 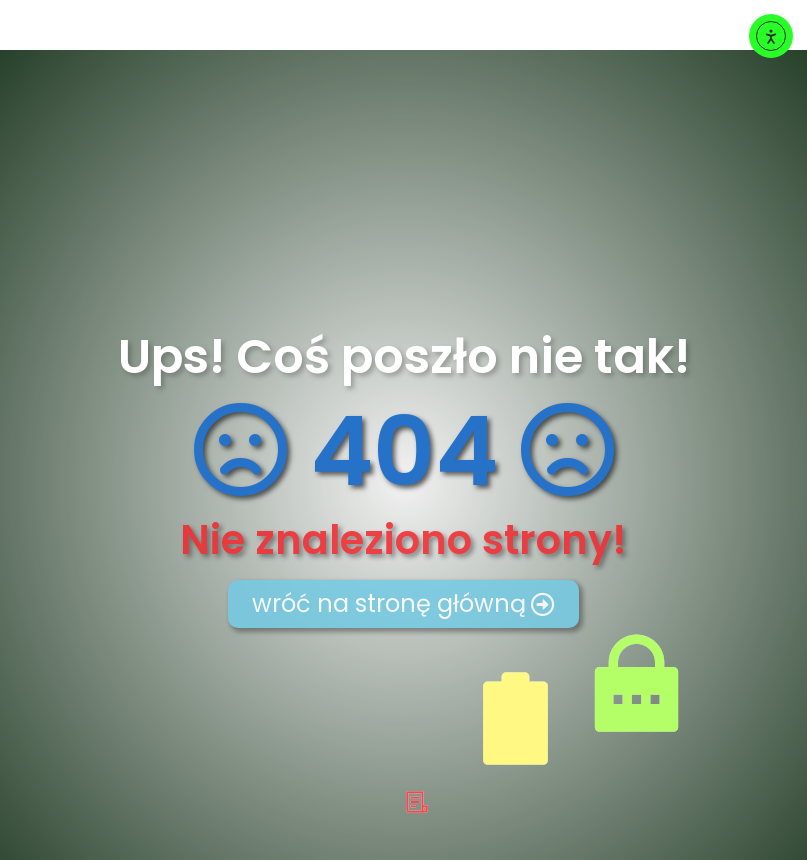 I want to click on enter password to unlock, so click(x=636, y=685).